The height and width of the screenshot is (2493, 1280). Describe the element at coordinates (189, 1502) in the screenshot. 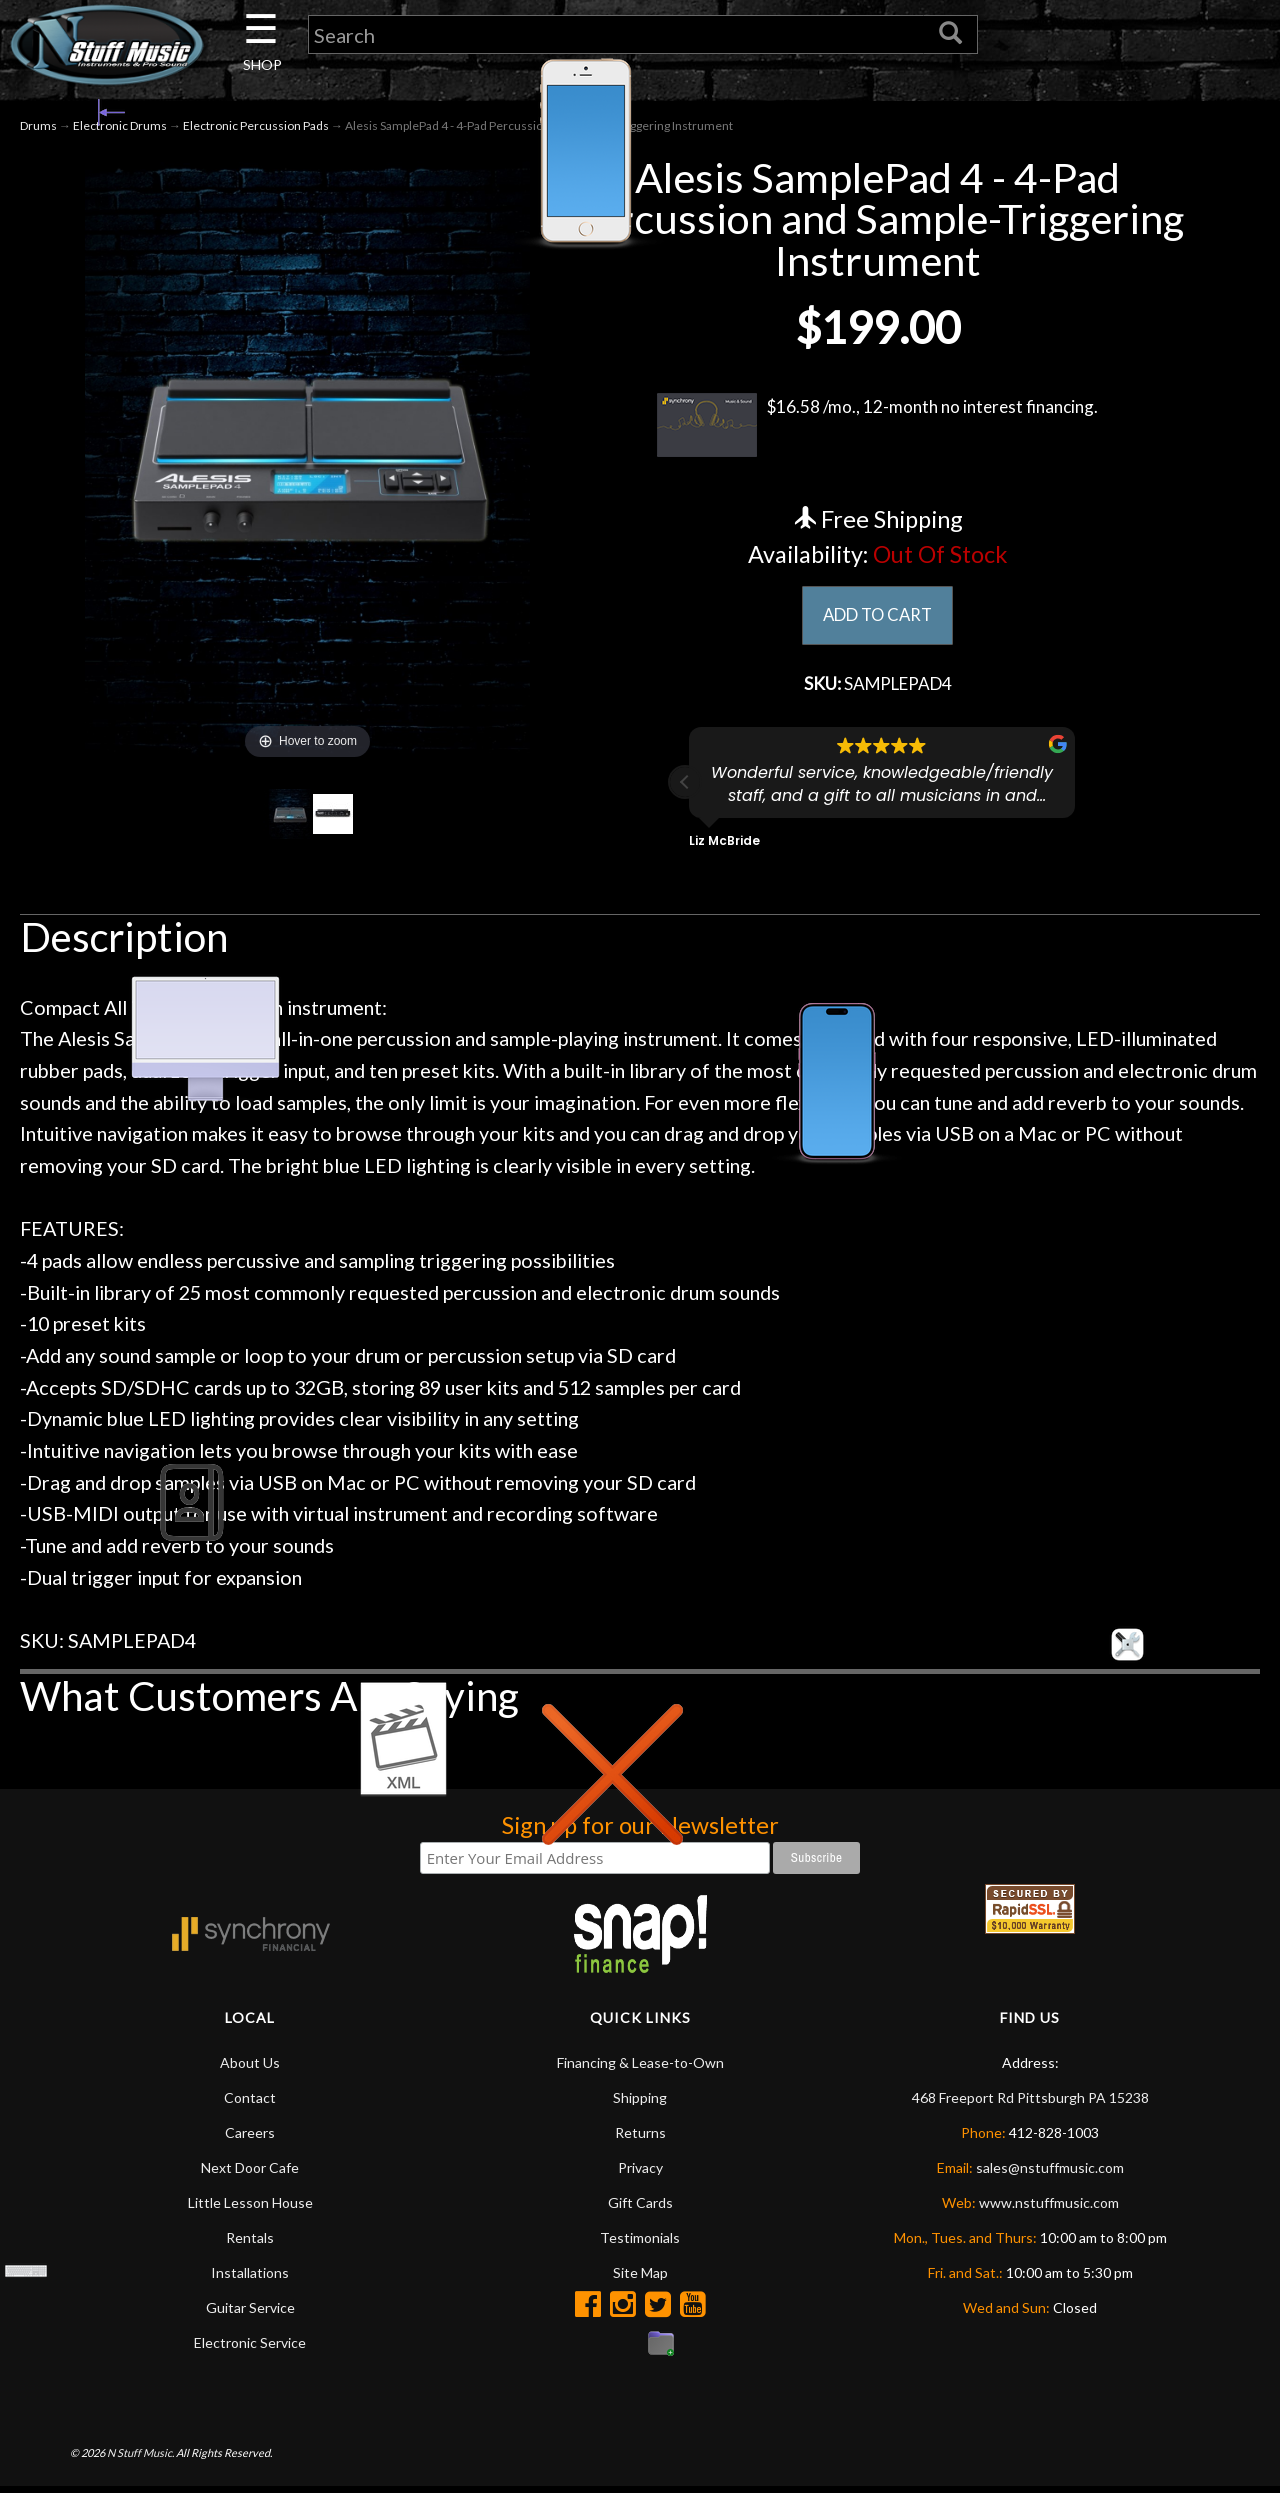

I see `open contacts app` at that location.